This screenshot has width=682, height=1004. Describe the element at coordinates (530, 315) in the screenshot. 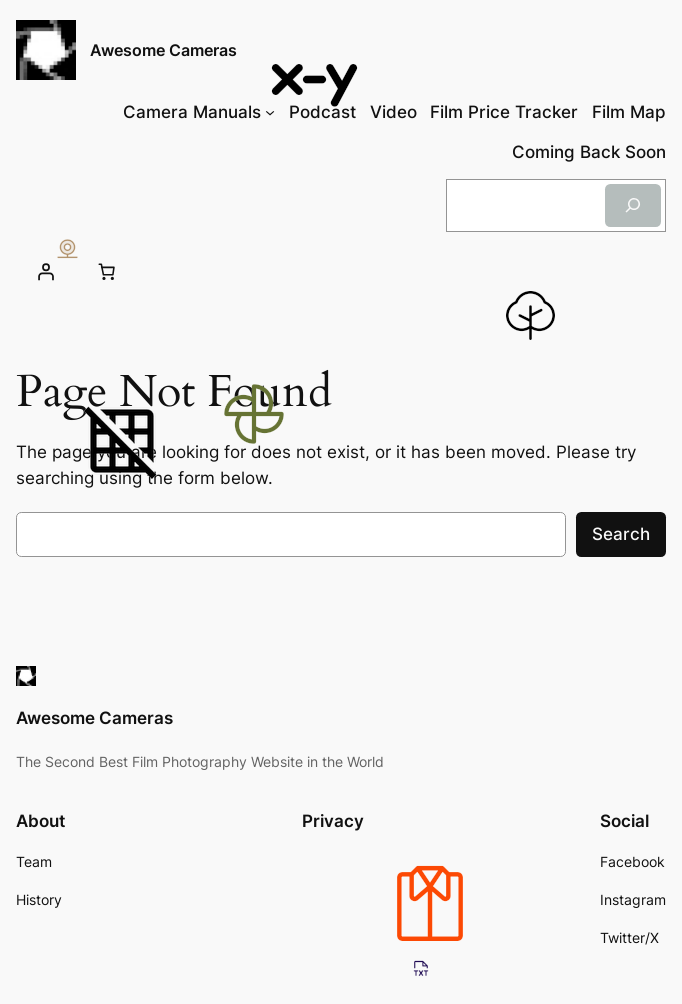

I see `access nature or park-related content` at that location.